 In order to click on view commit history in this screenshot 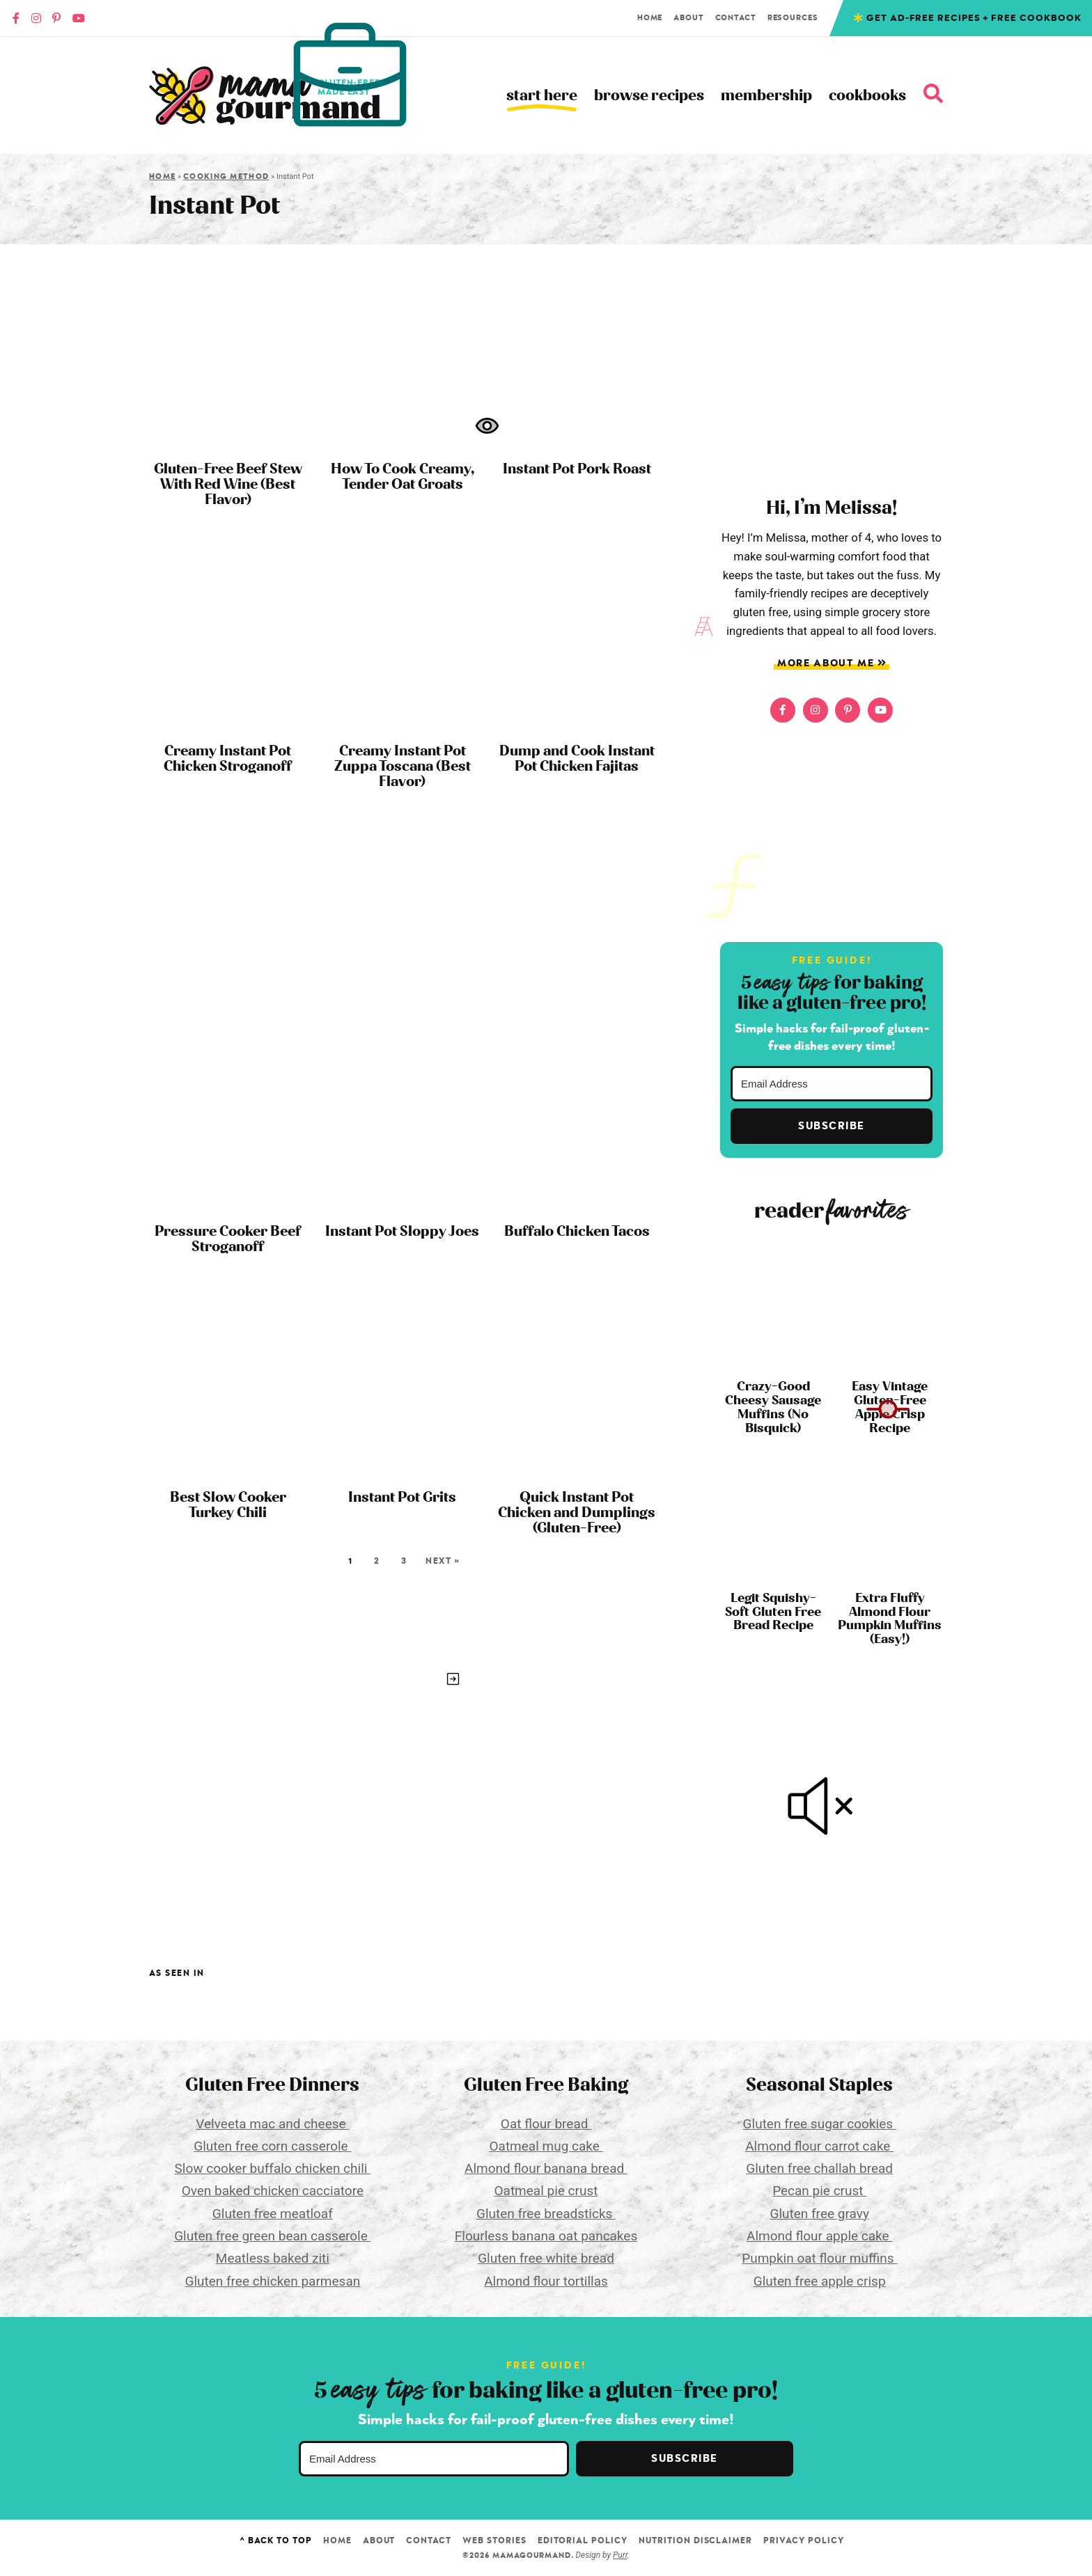, I will do `click(888, 1409)`.